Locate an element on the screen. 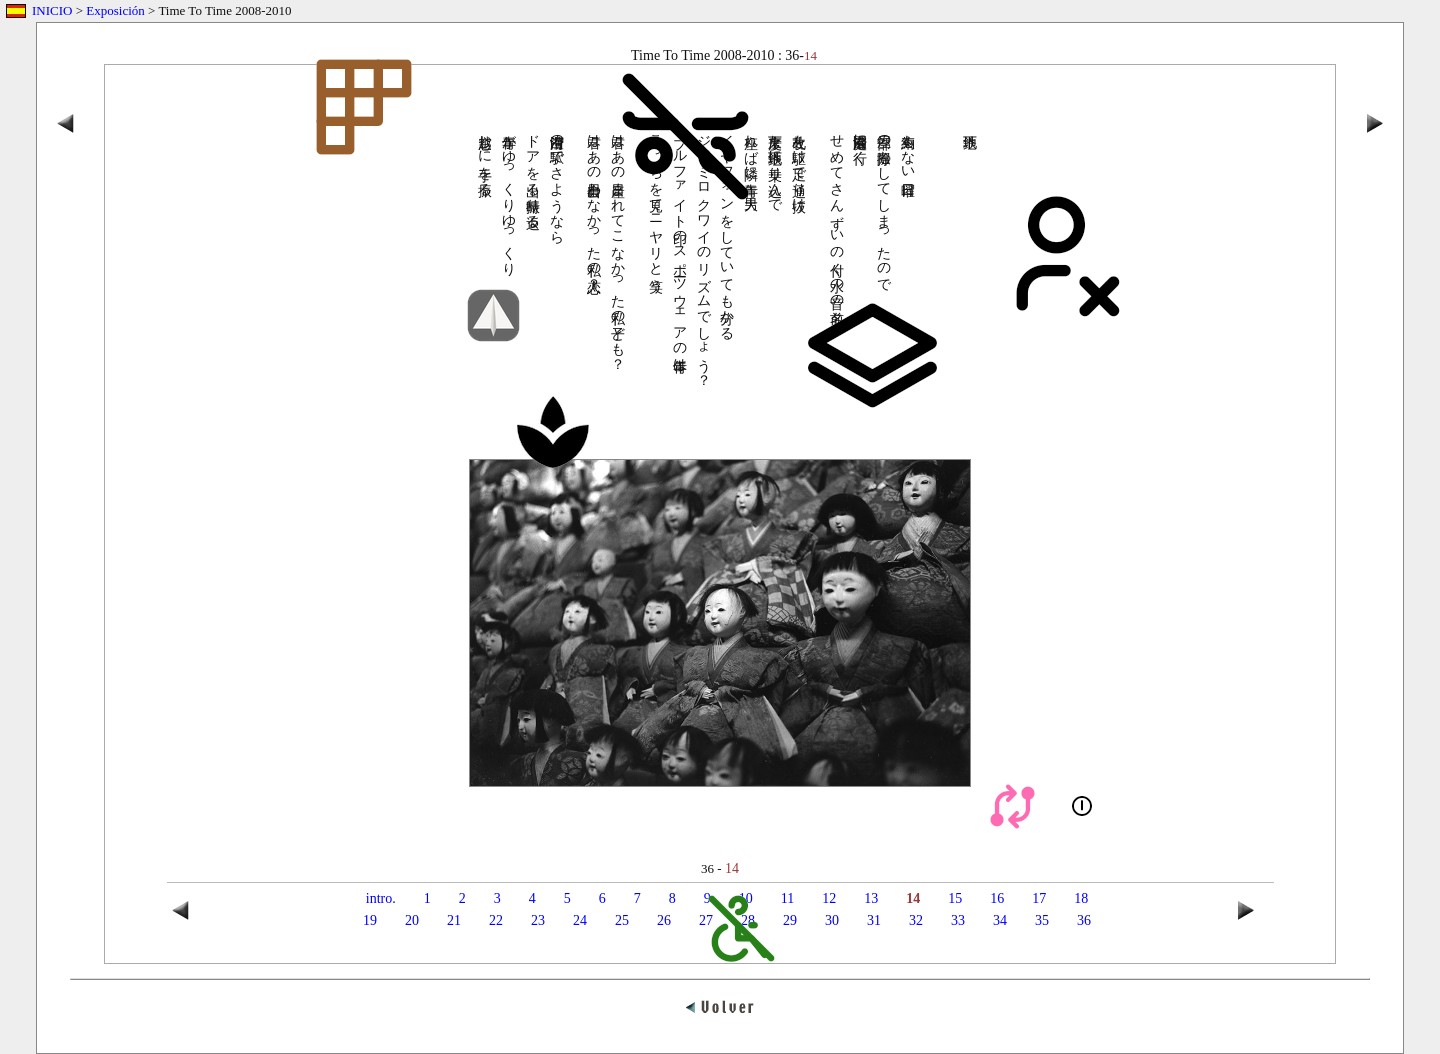 Image resolution: width=1440 pixels, height=1054 pixels. accessibility features are turned off is located at coordinates (741, 928).